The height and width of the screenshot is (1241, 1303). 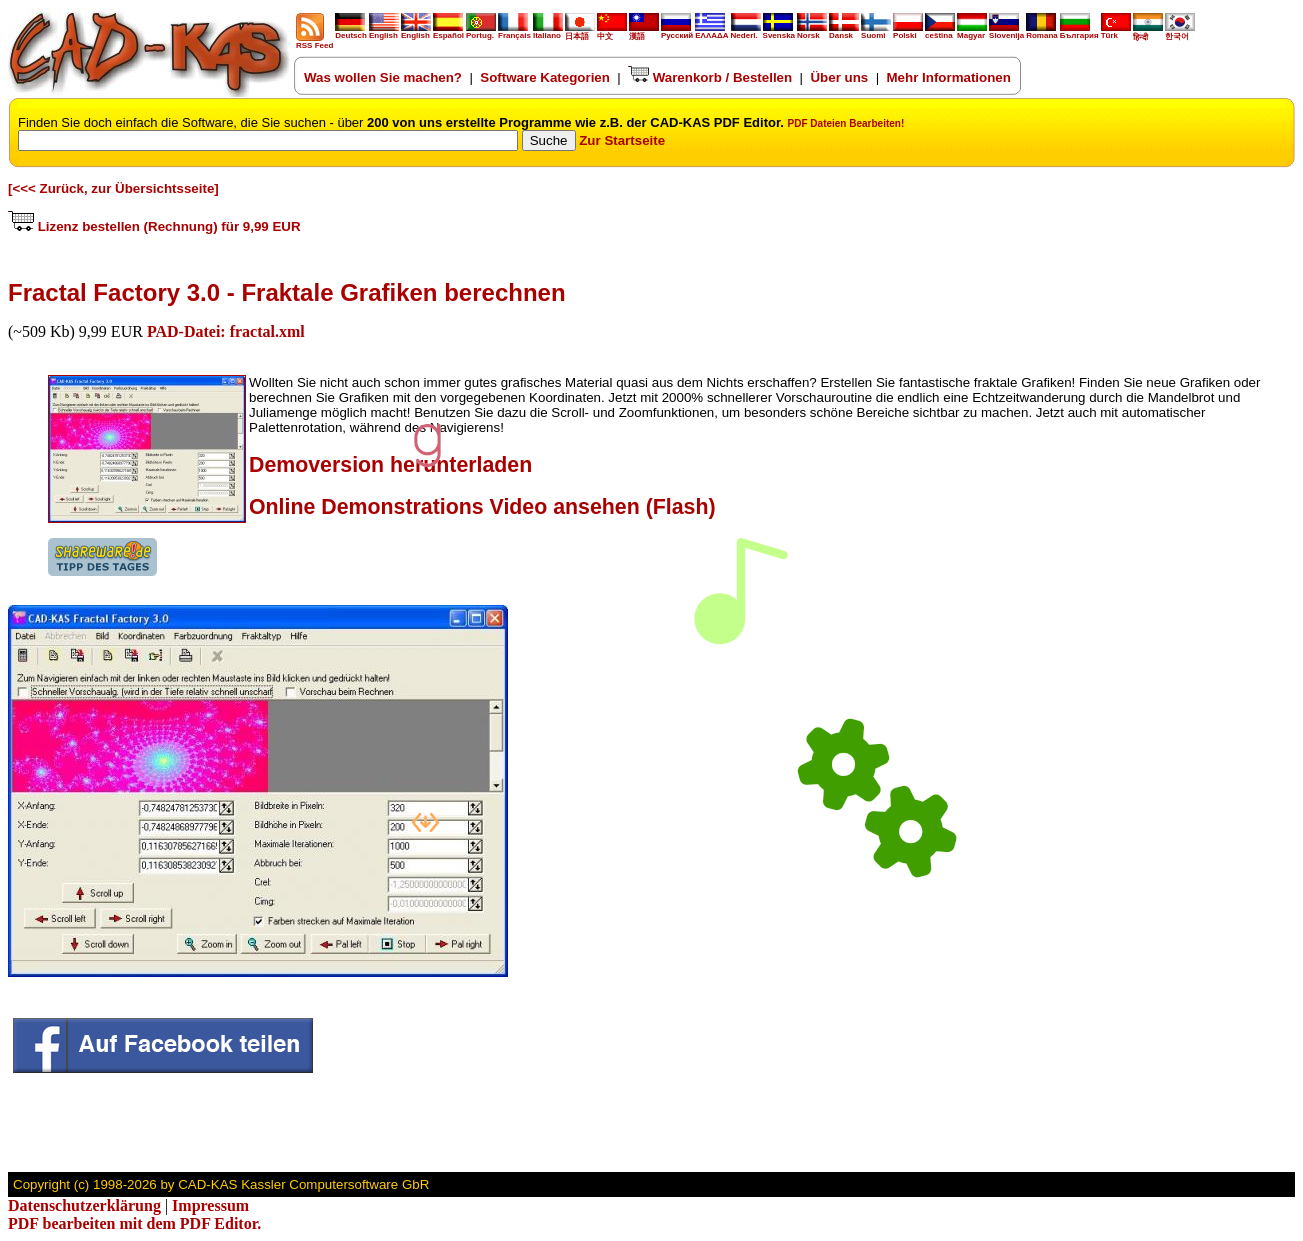 What do you see at coordinates (741, 589) in the screenshot?
I see `access music or audio player` at bounding box center [741, 589].